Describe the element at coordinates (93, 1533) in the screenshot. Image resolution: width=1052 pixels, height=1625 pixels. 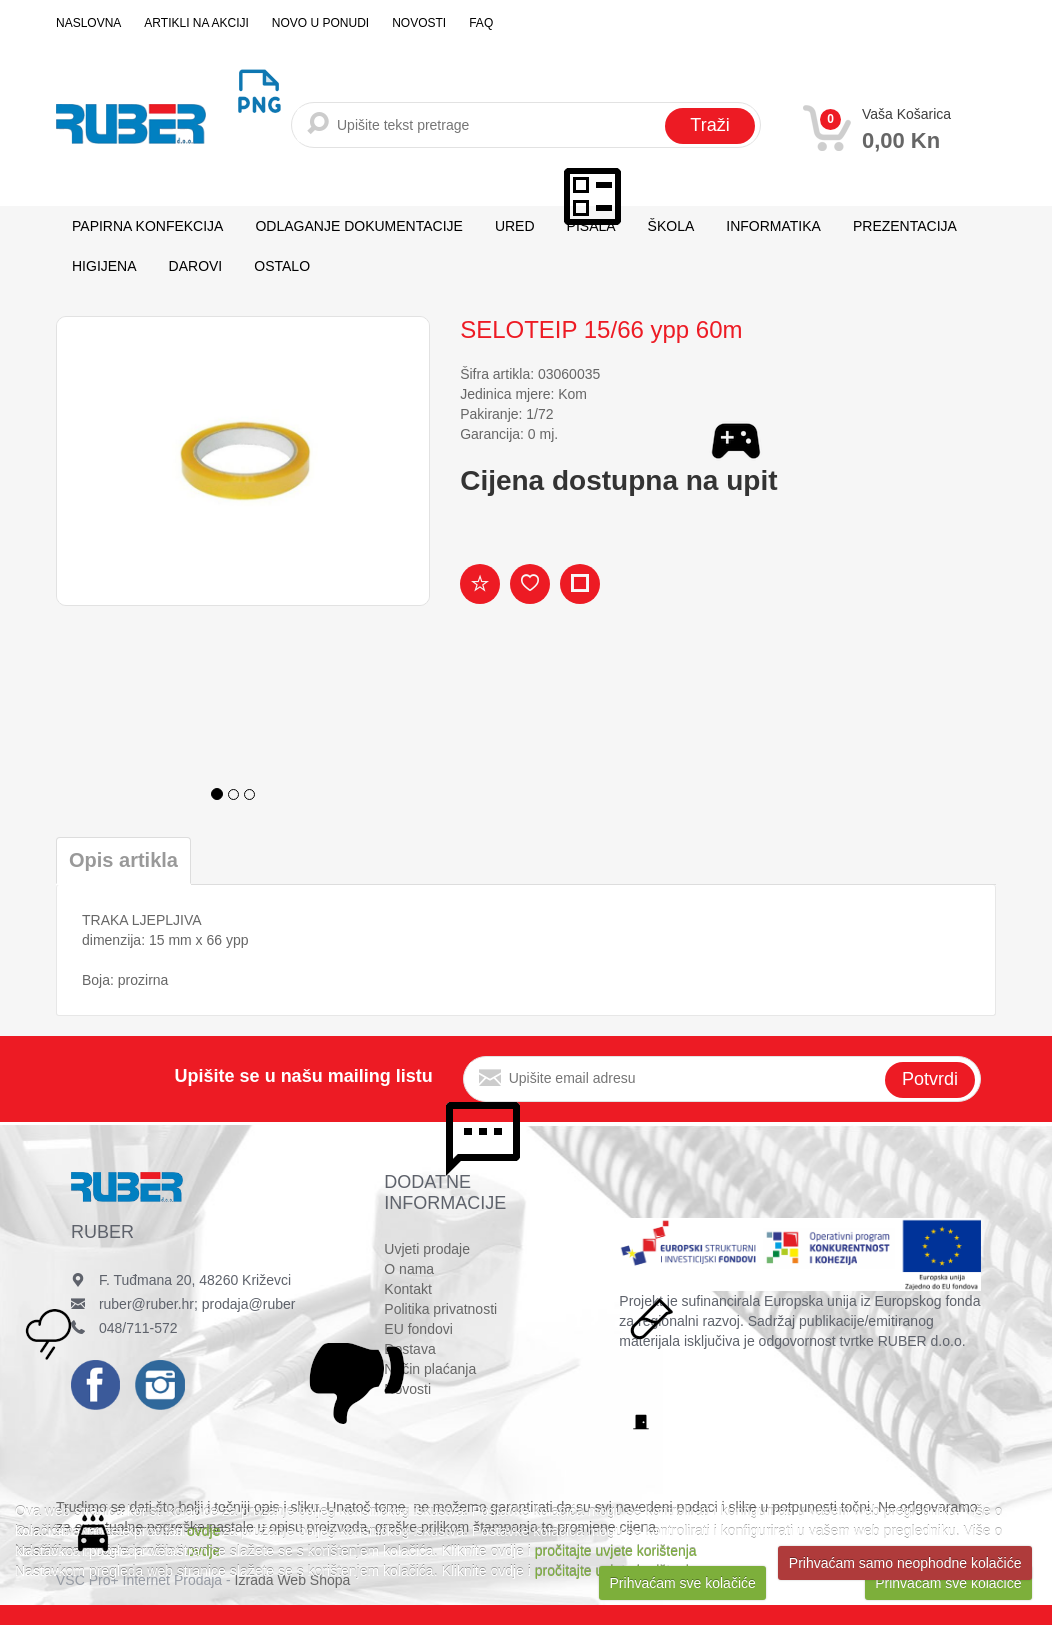
I see `find nearby car wash locations` at that location.